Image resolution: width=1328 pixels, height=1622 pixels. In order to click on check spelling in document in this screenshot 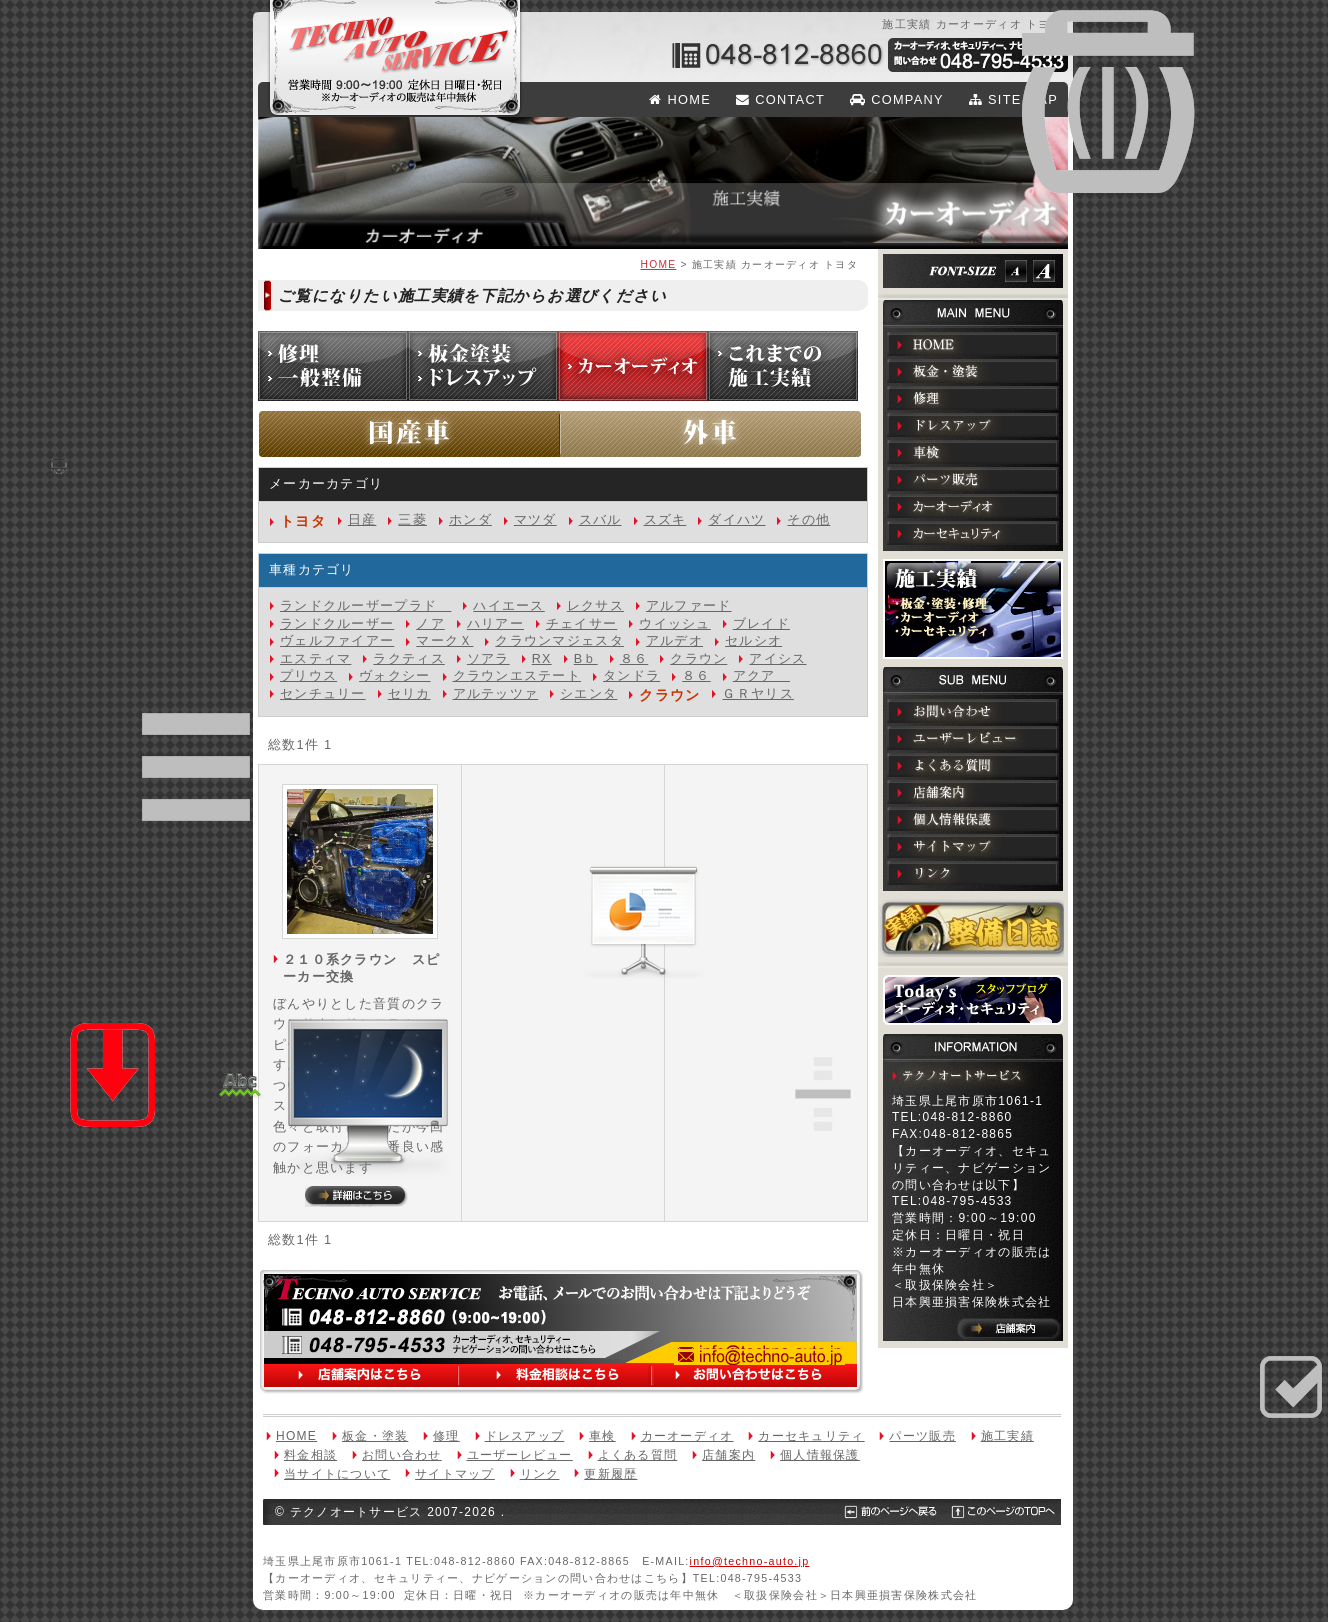, I will do `click(240, 1085)`.